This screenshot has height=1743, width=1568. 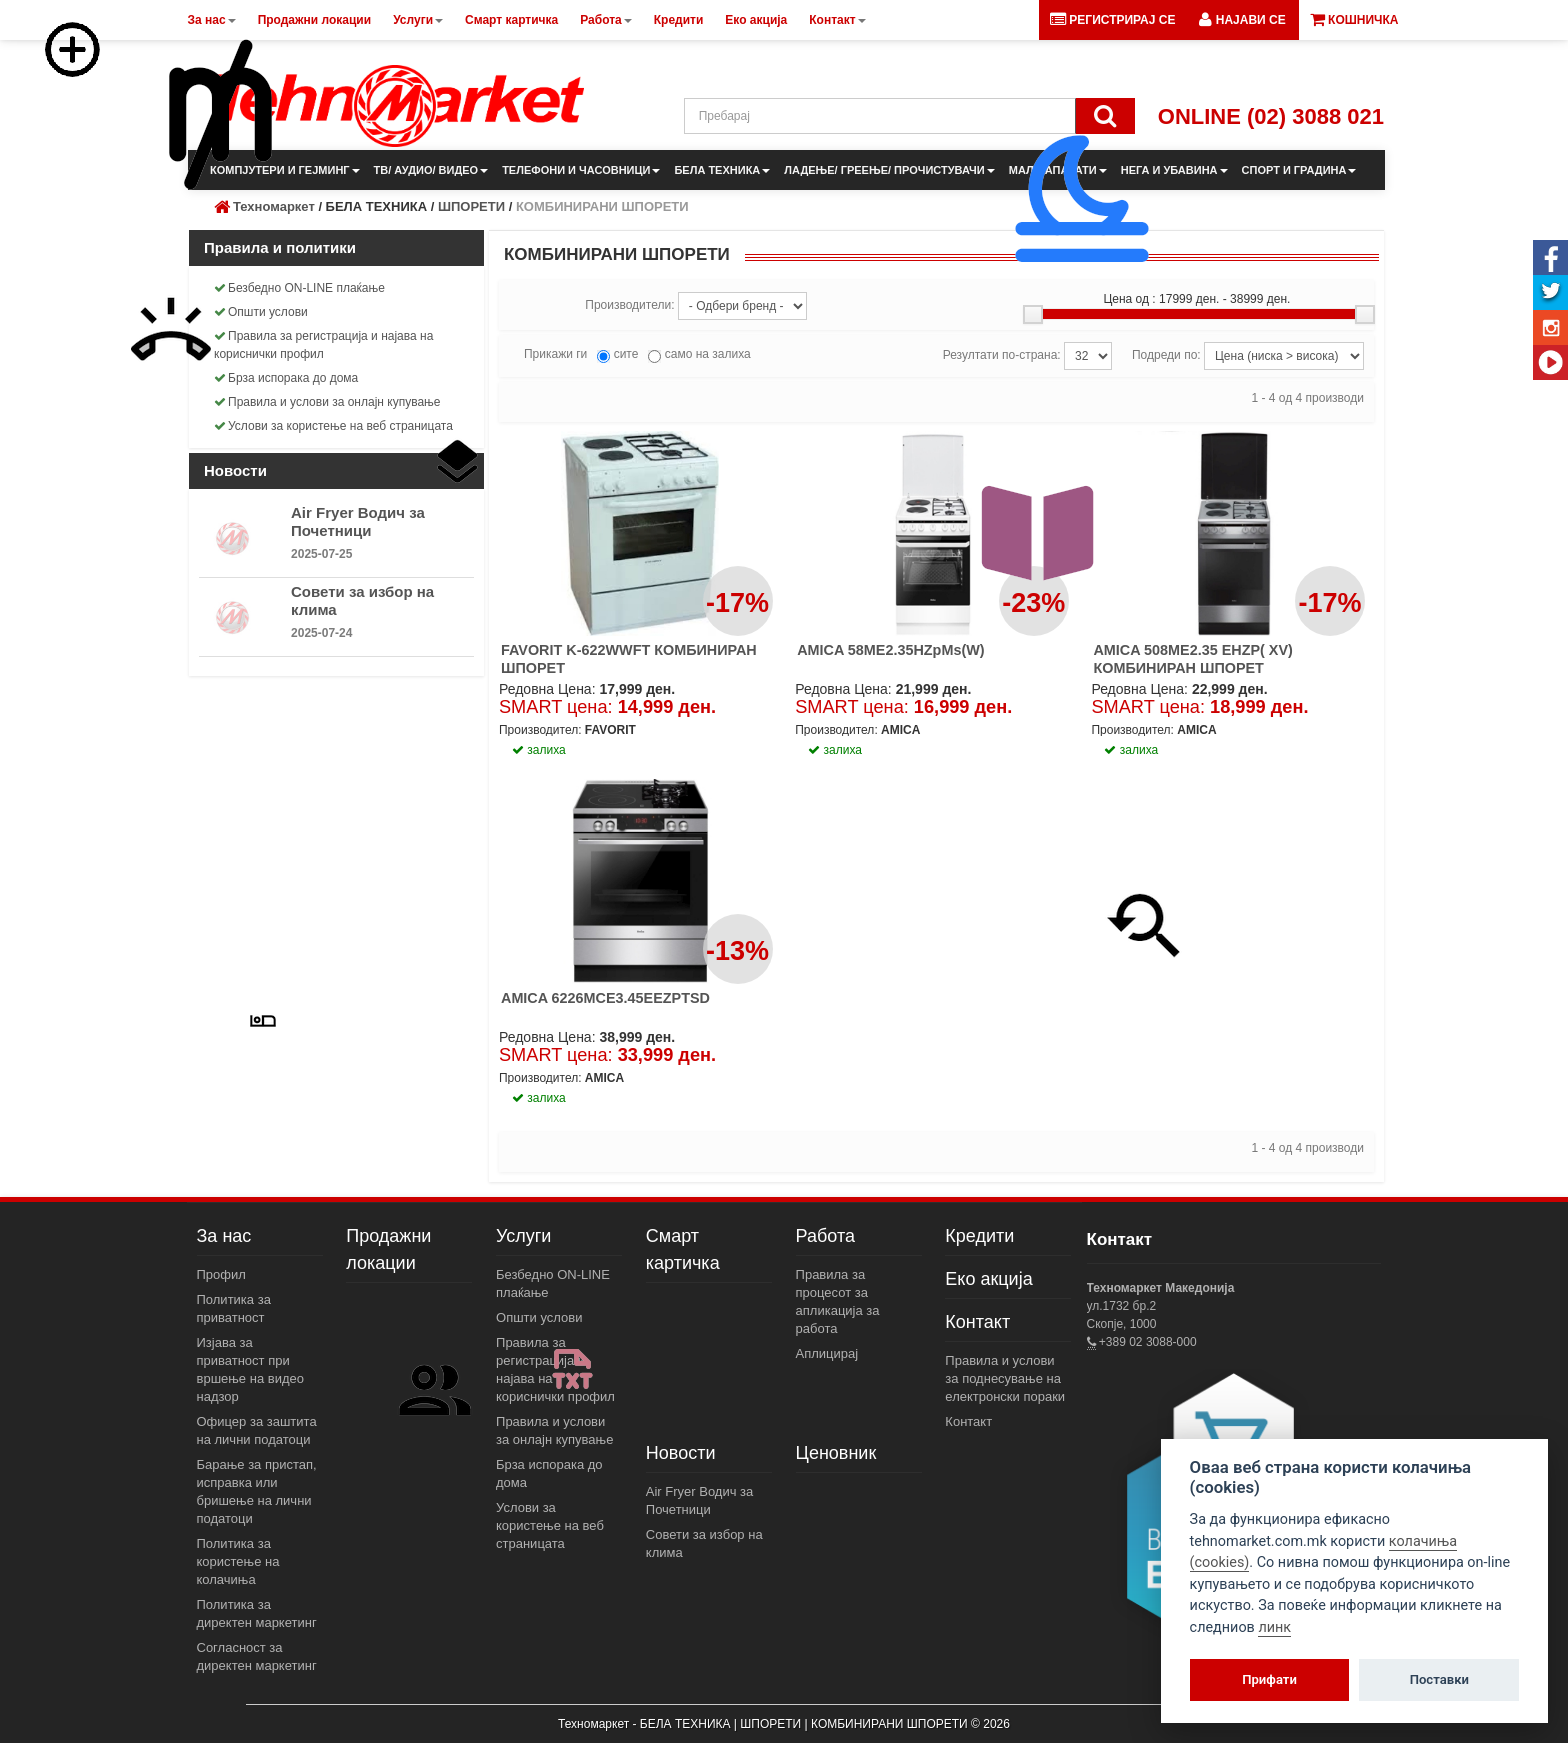 What do you see at coordinates (457, 462) in the screenshot?
I see `toggle map layers or overlays` at bounding box center [457, 462].